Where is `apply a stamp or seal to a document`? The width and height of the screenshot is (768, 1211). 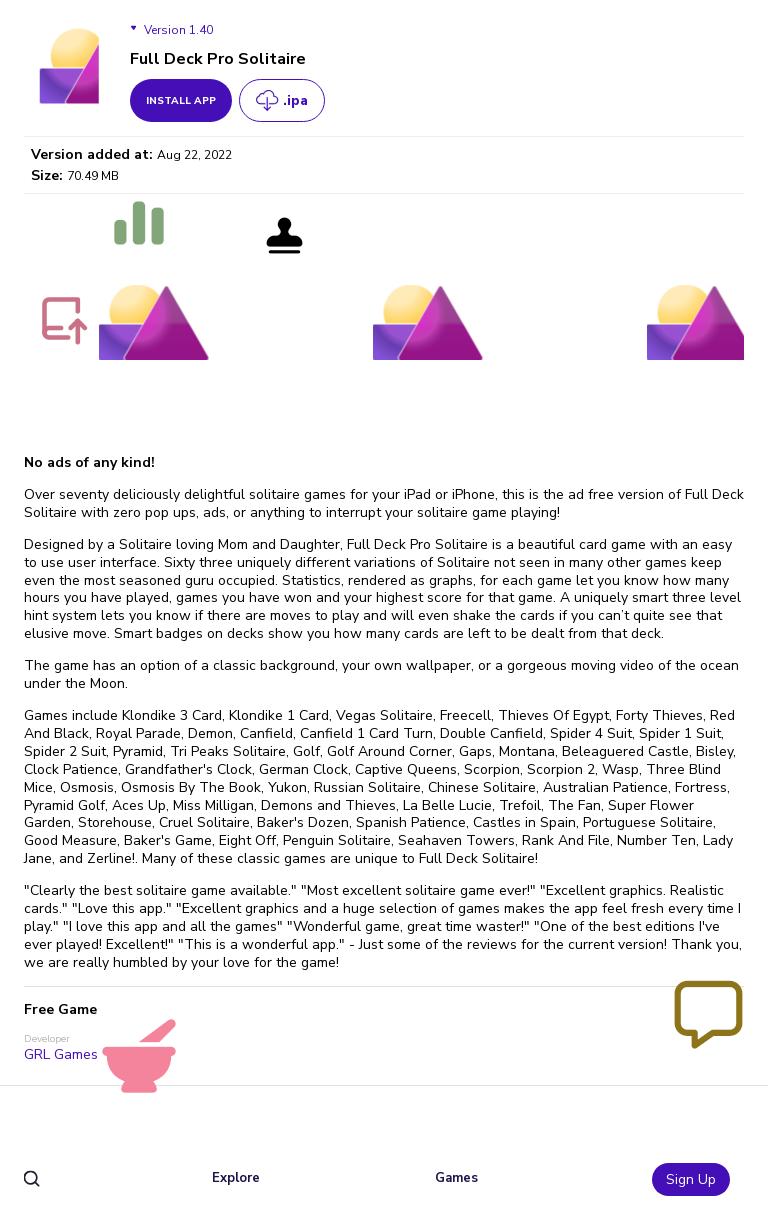 apply a stamp or seal to a document is located at coordinates (284, 235).